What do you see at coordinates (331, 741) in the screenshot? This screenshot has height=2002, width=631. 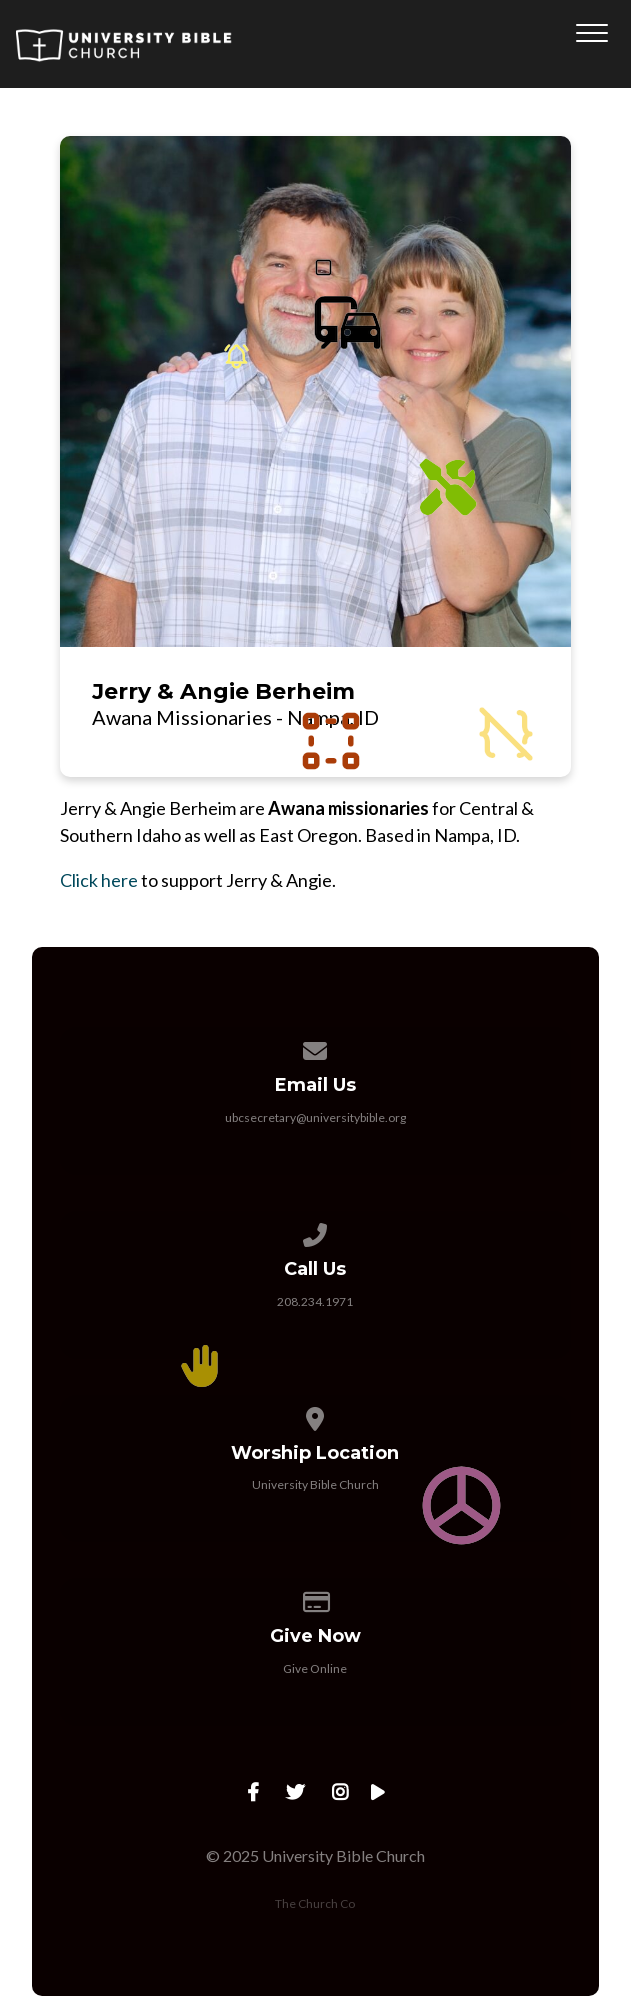 I see `adjust transformation anchor point` at bounding box center [331, 741].